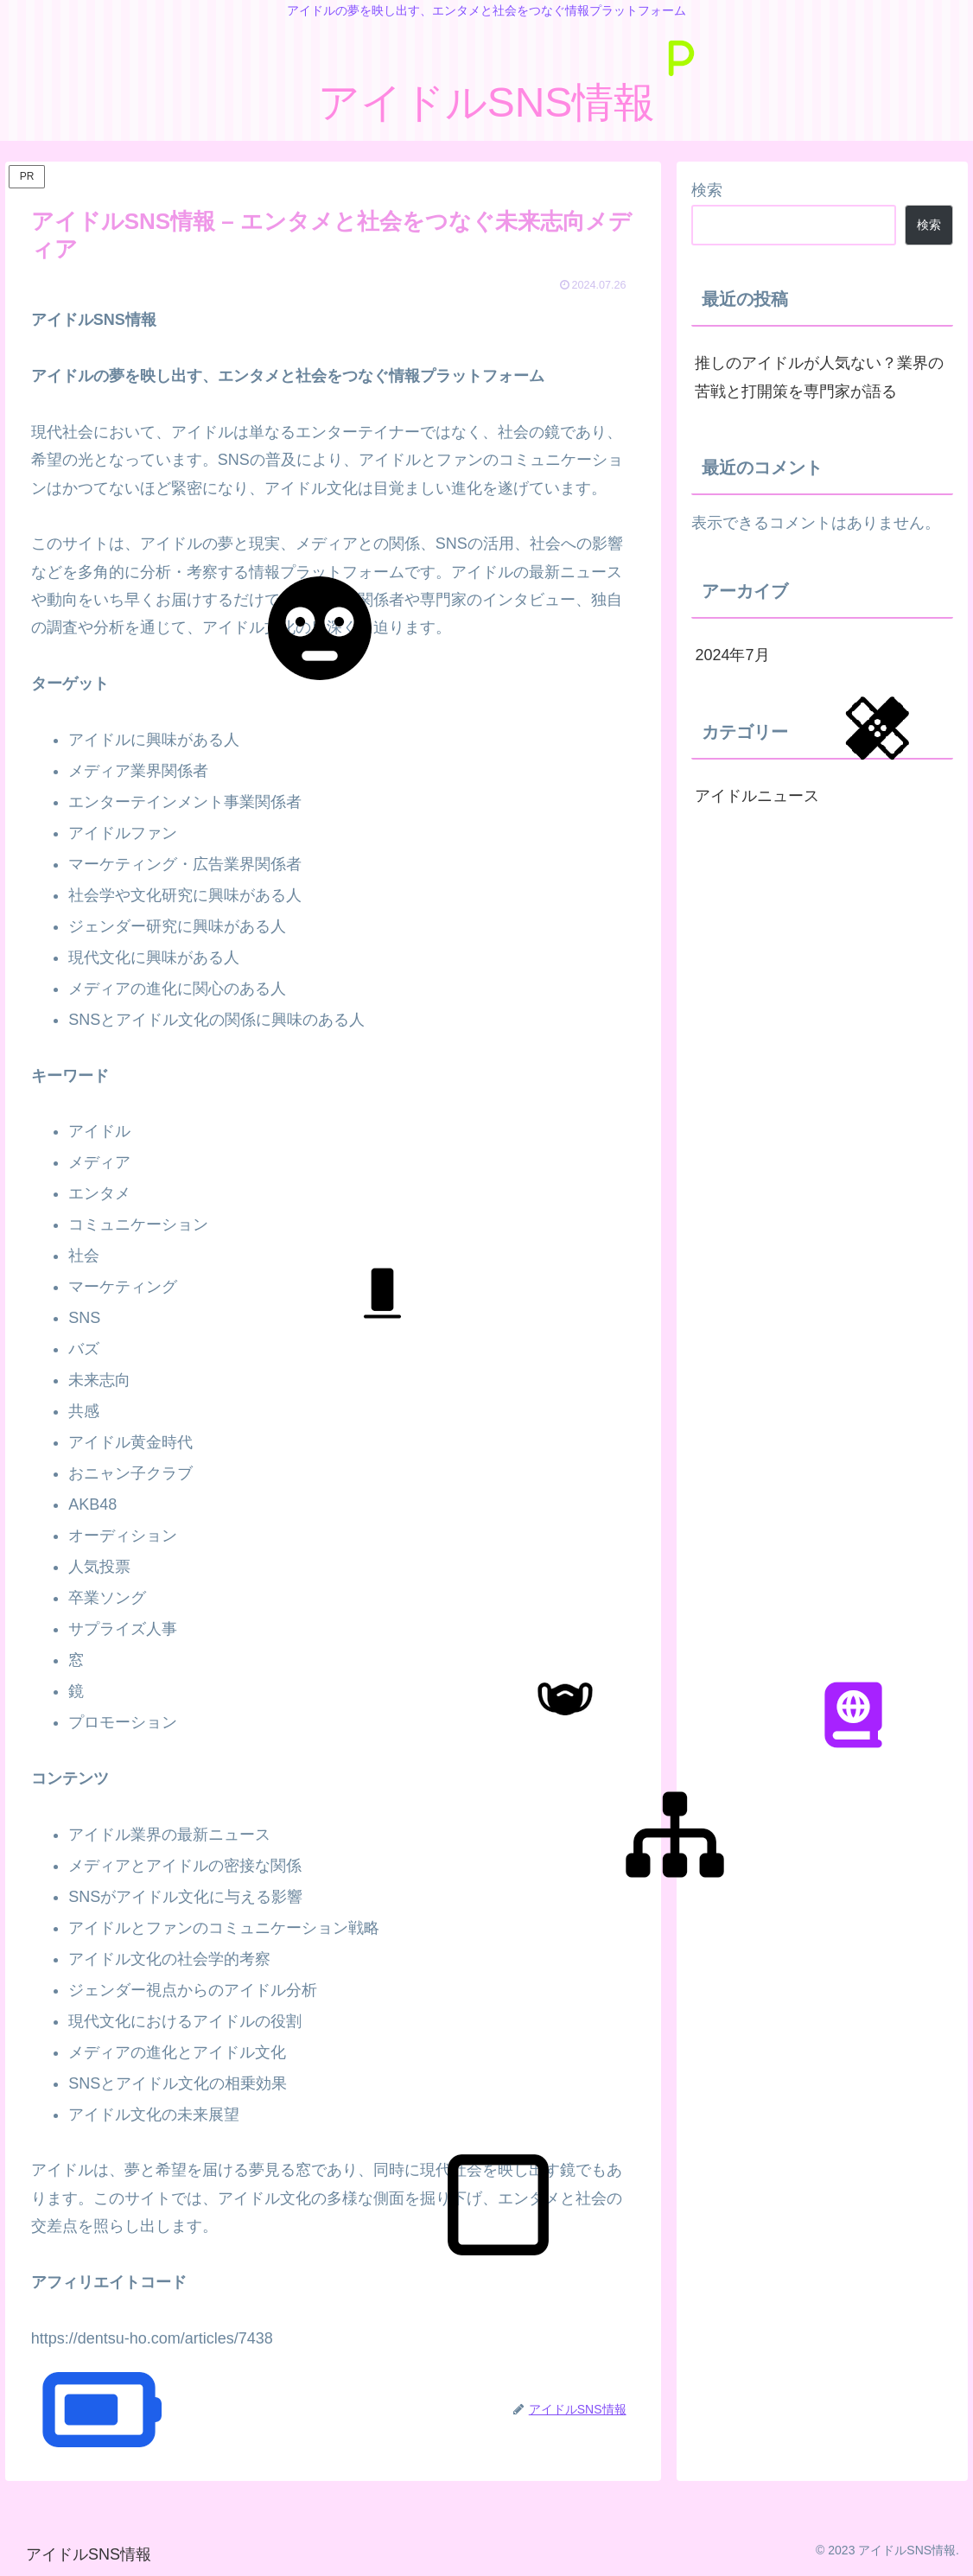 The height and width of the screenshot is (2576, 973). I want to click on indicates mask required or health safety guidelines, so click(565, 1699).